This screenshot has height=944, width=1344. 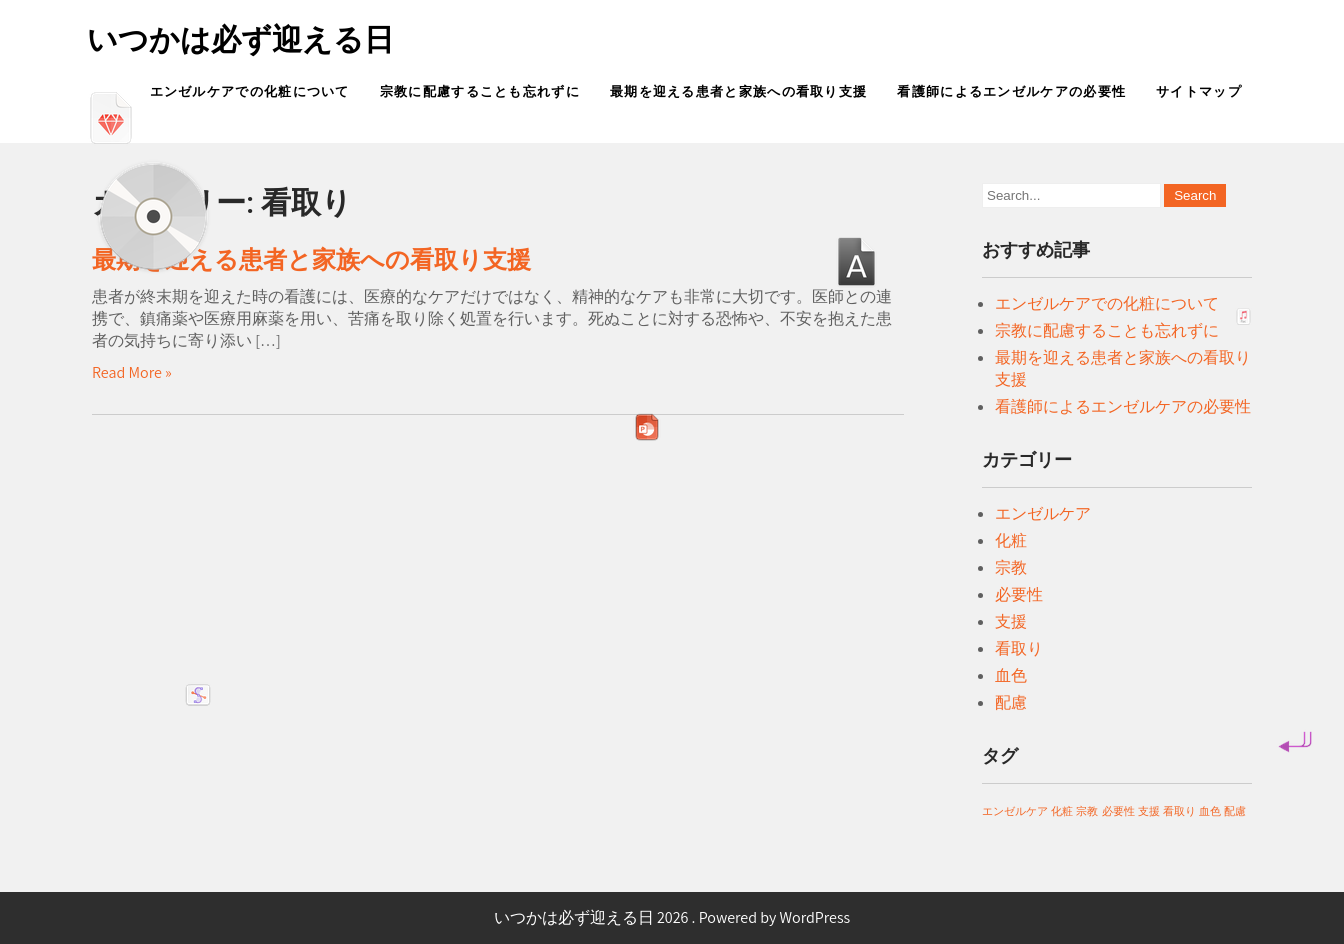 I want to click on indicates a rewritable CD drive or disc, so click(x=153, y=216).